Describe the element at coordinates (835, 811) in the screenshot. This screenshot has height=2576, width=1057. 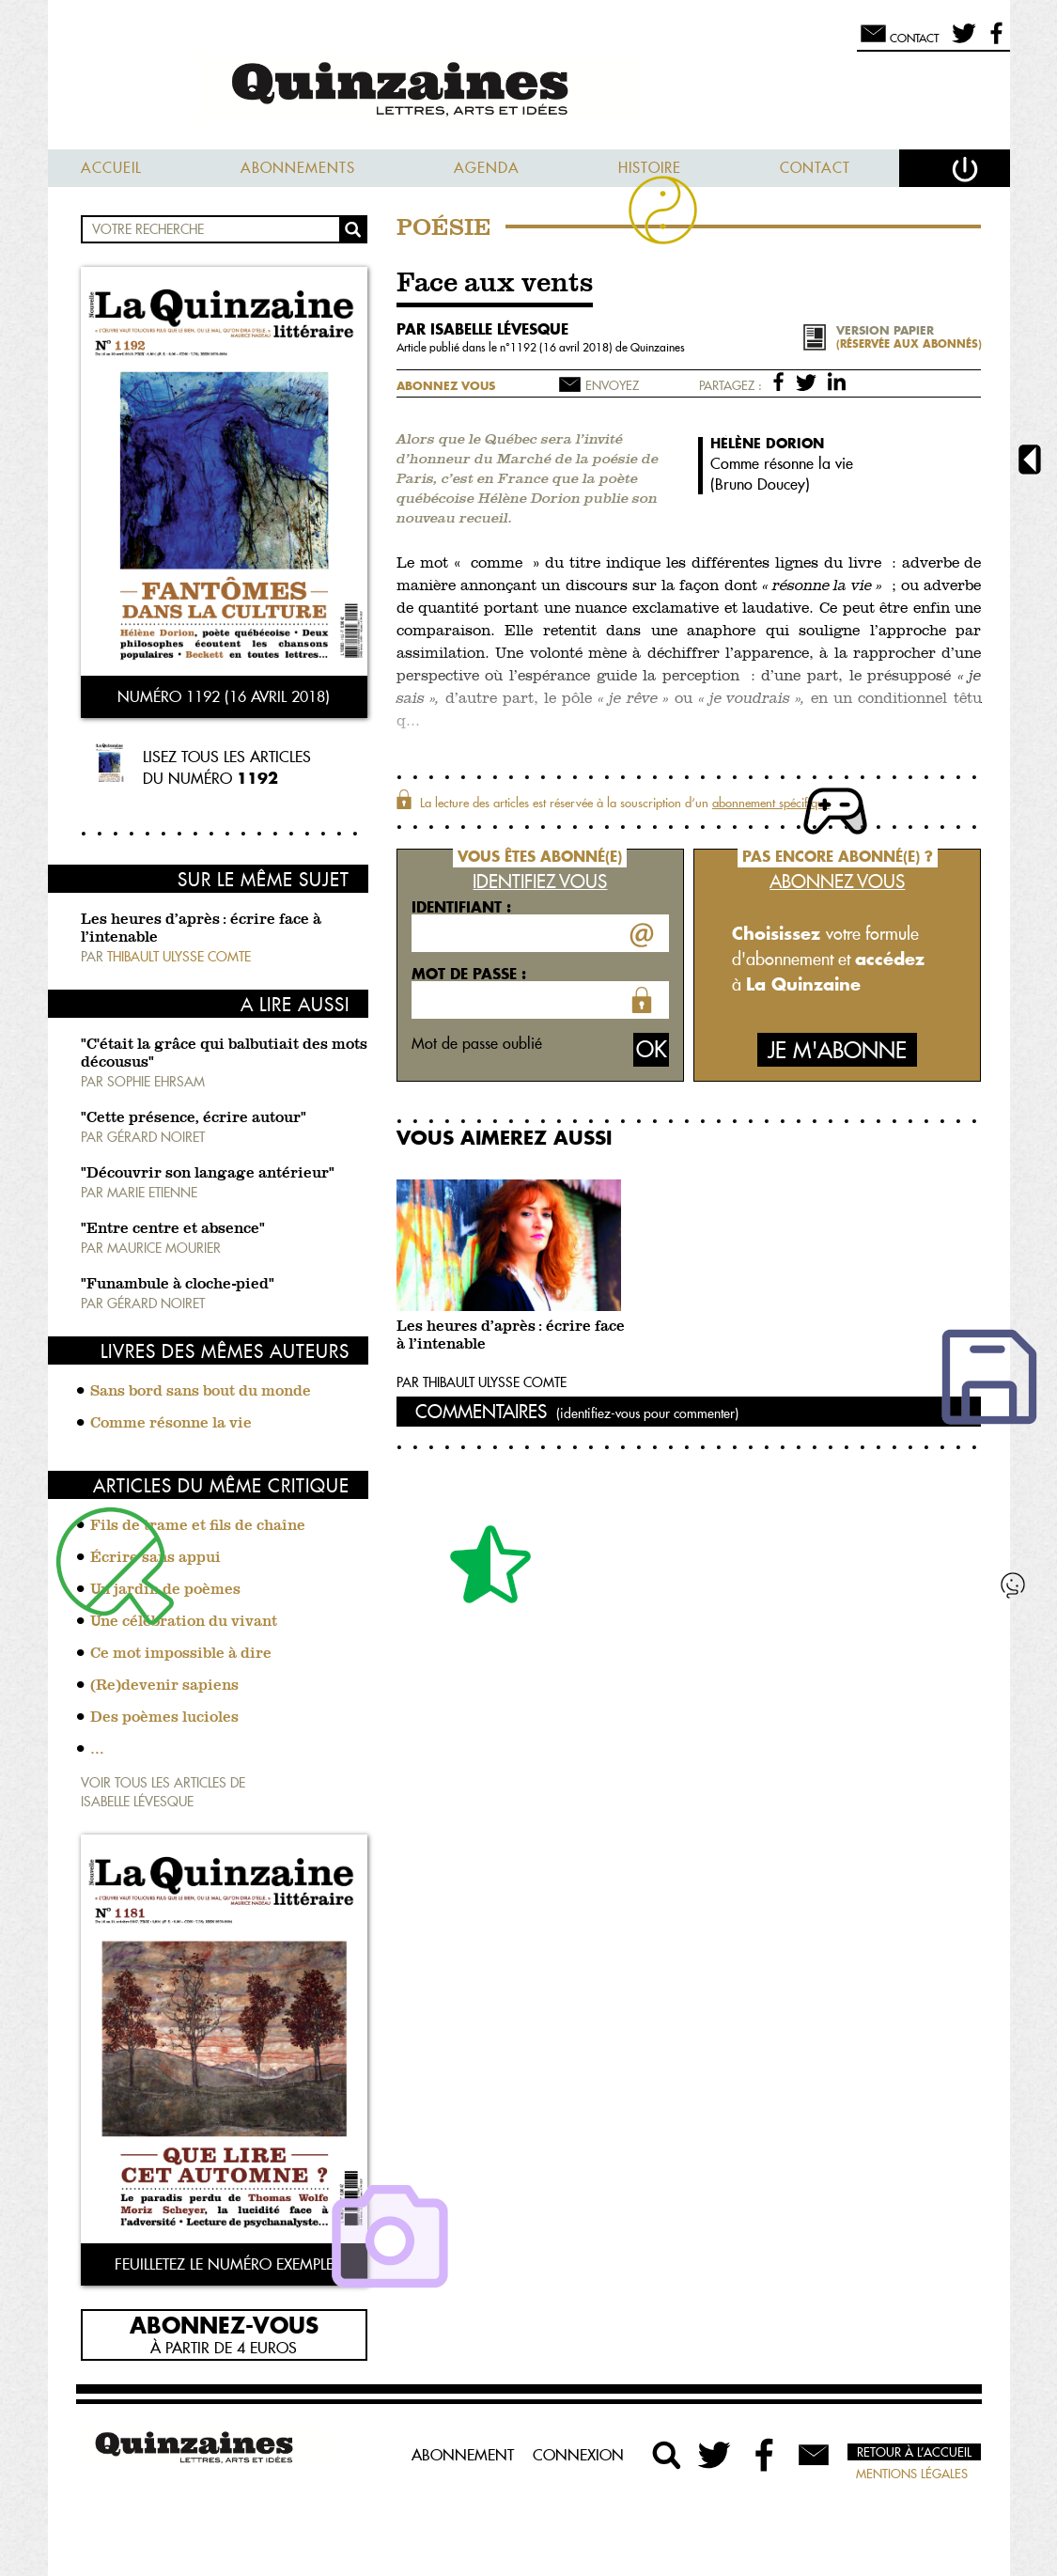
I see `access games or gaming section` at that location.